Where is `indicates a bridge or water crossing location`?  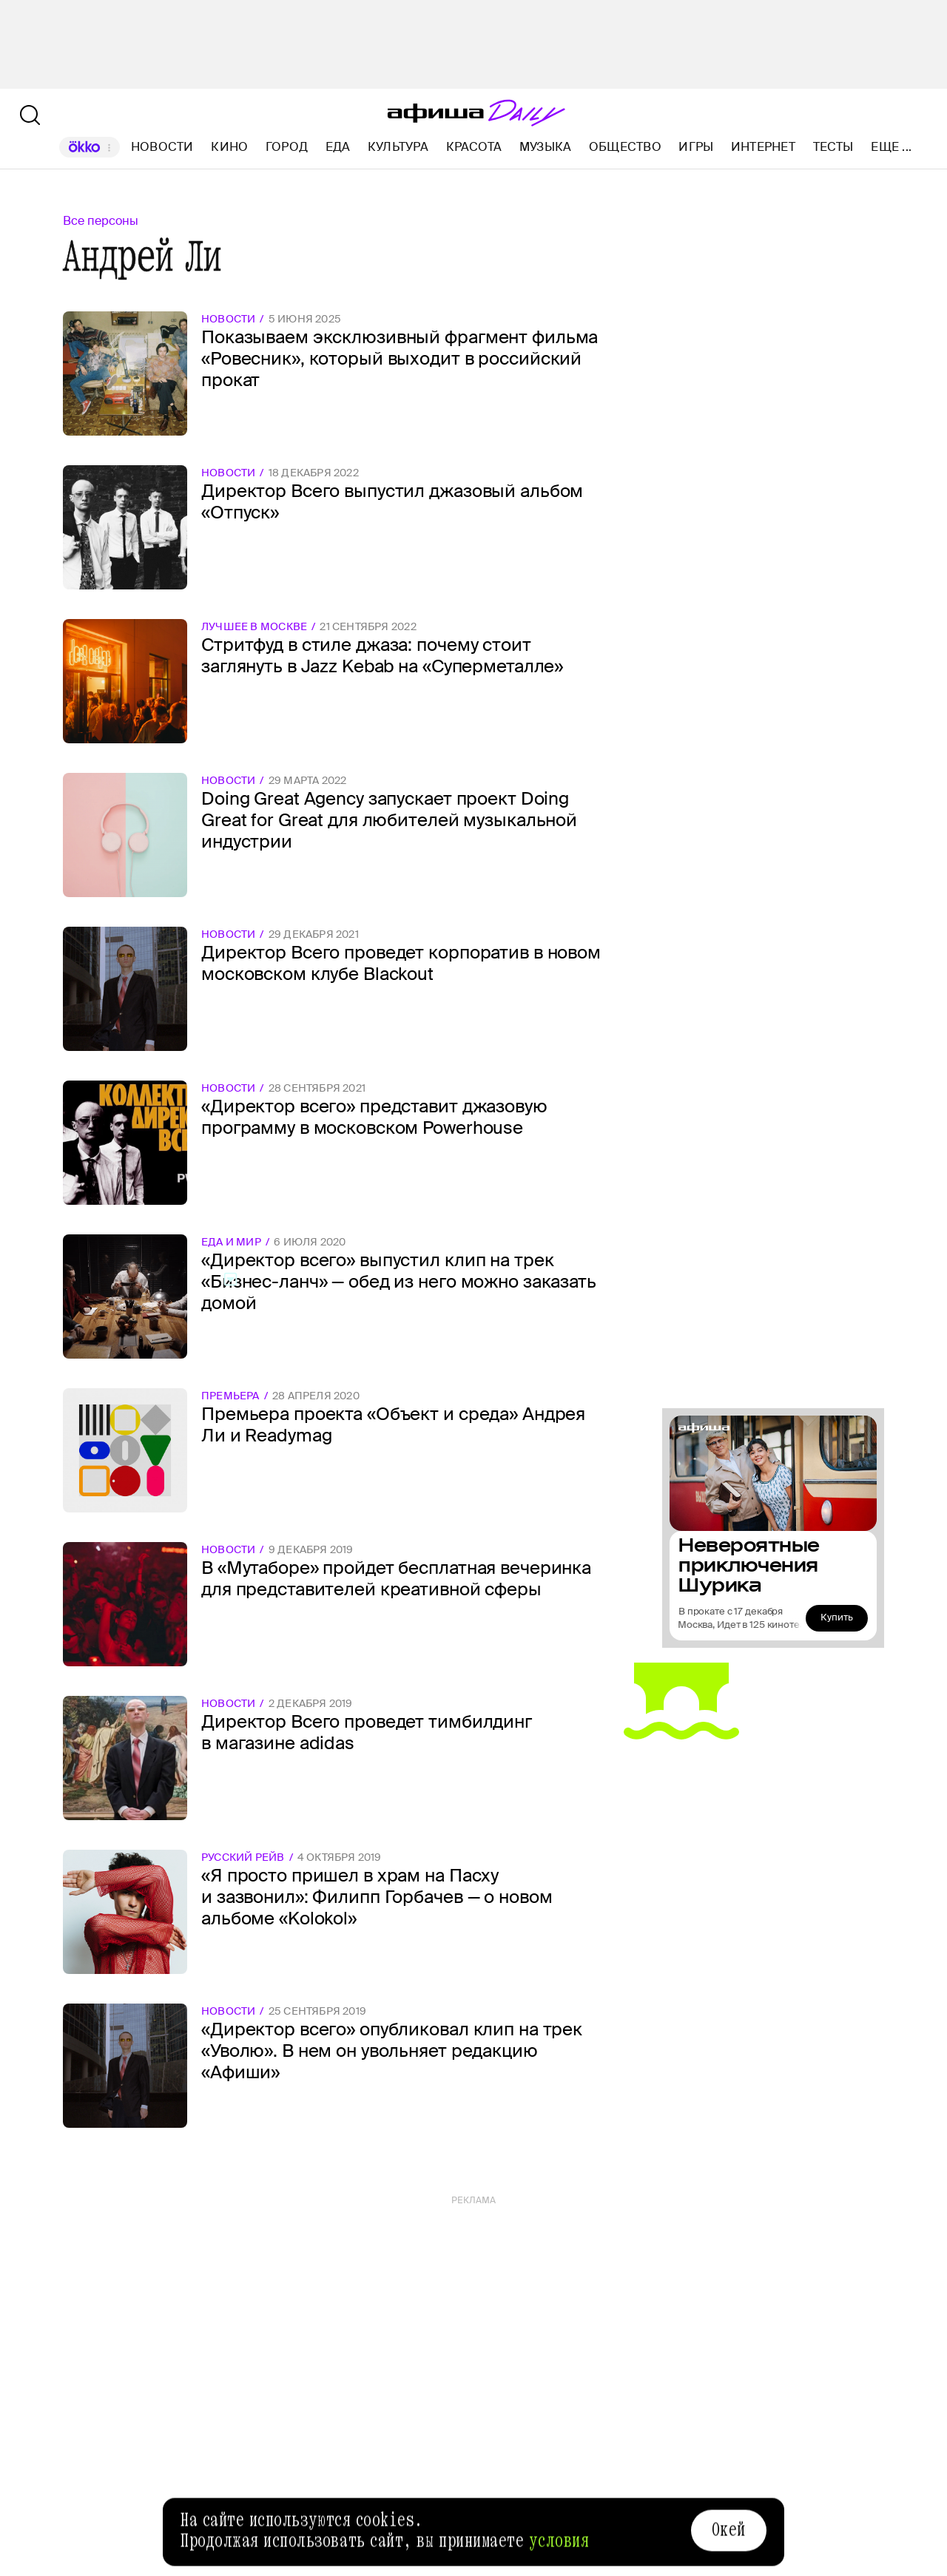 indicates a bridge or water crossing location is located at coordinates (681, 1698).